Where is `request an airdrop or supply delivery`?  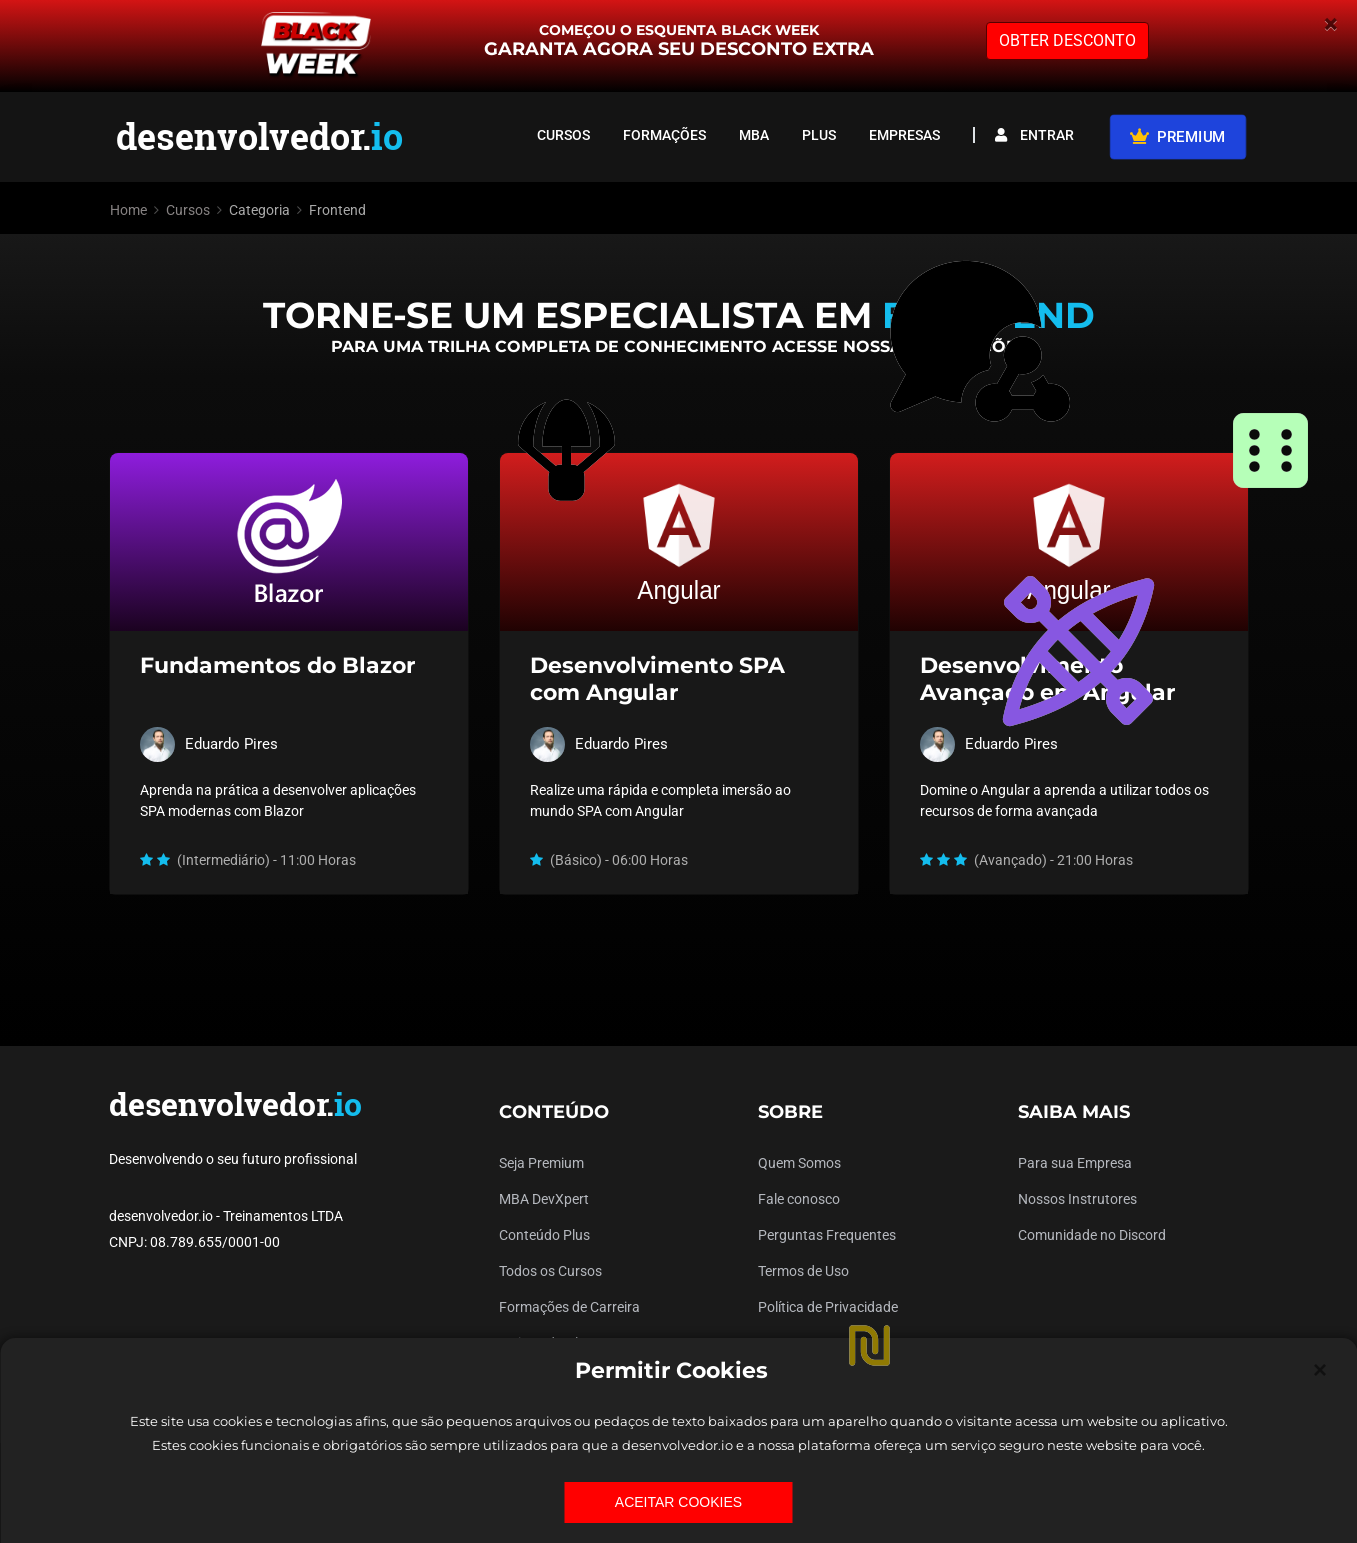 request an airdrop or supply delivery is located at coordinates (566, 452).